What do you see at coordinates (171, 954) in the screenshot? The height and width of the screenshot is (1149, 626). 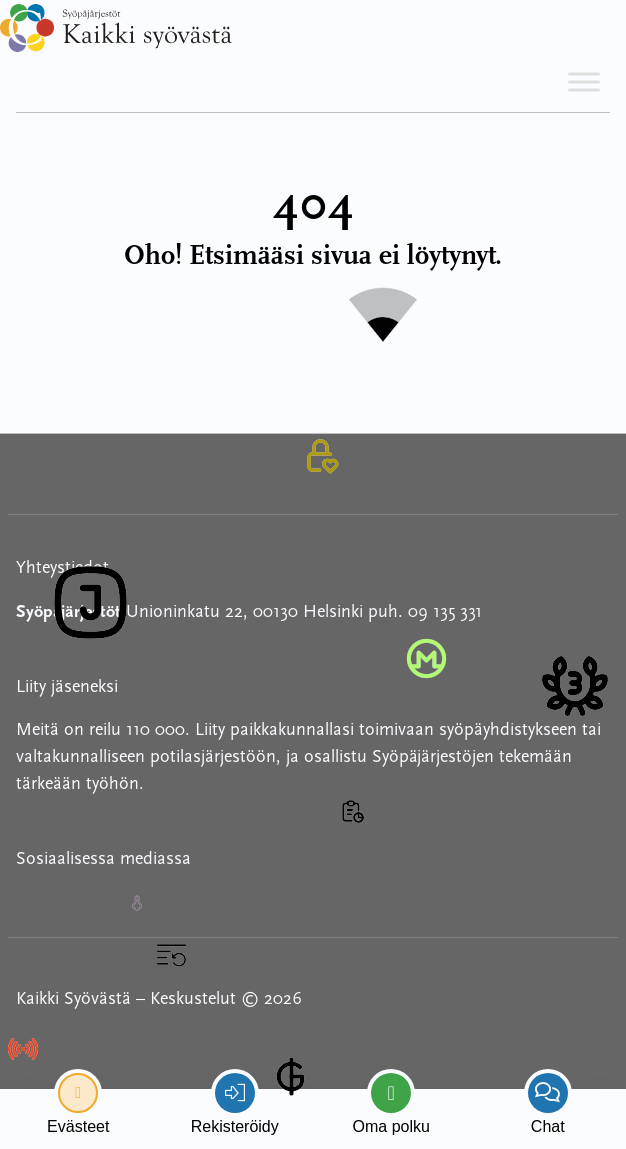 I see `restart the current debug frame` at bounding box center [171, 954].